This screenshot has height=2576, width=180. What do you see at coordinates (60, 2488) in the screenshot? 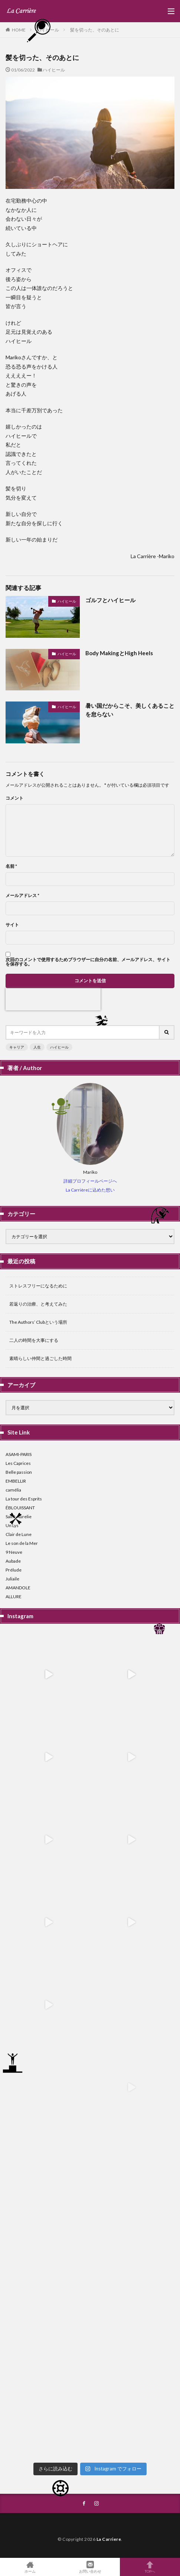
I see `access game settings or options` at bounding box center [60, 2488].